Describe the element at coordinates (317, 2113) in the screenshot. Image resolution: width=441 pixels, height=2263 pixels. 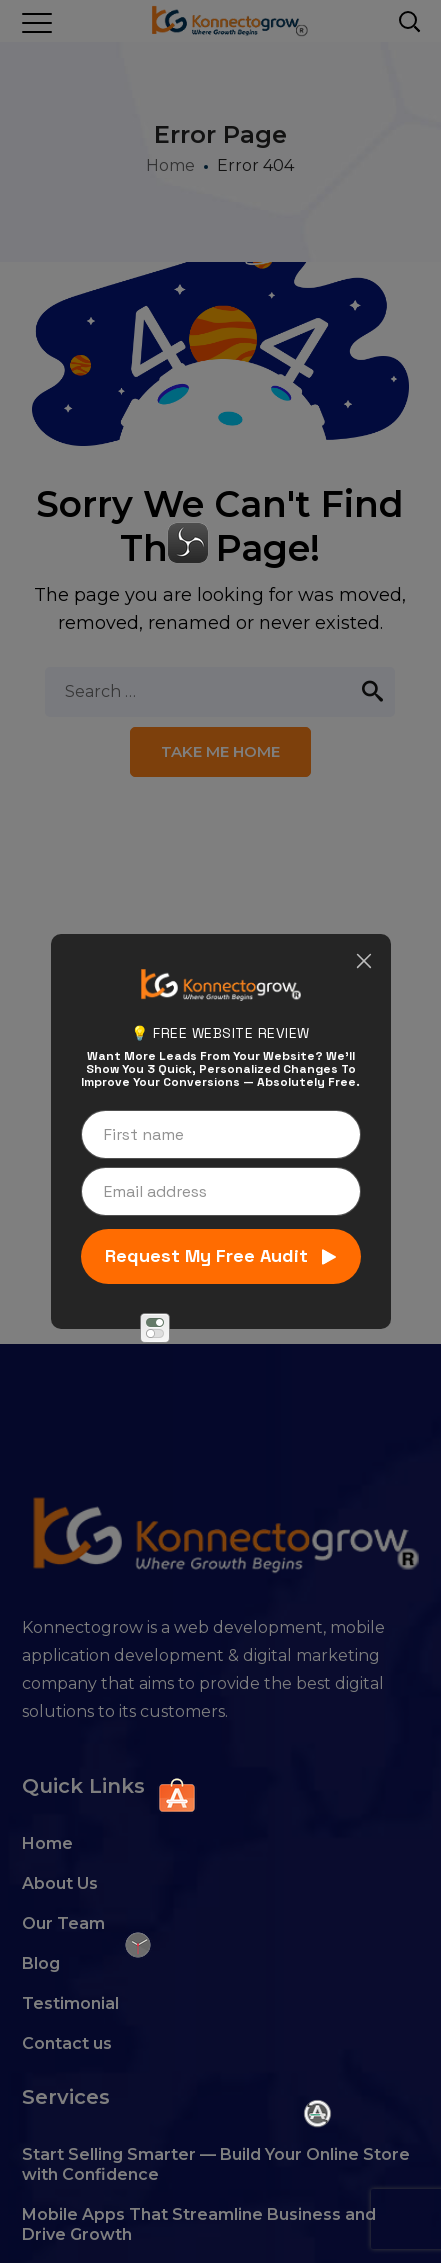
I see `open the software update manager` at that location.